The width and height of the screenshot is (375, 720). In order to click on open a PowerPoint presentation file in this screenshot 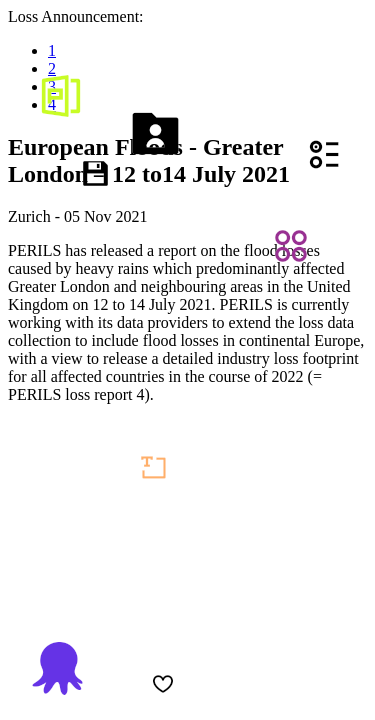, I will do `click(61, 96)`.